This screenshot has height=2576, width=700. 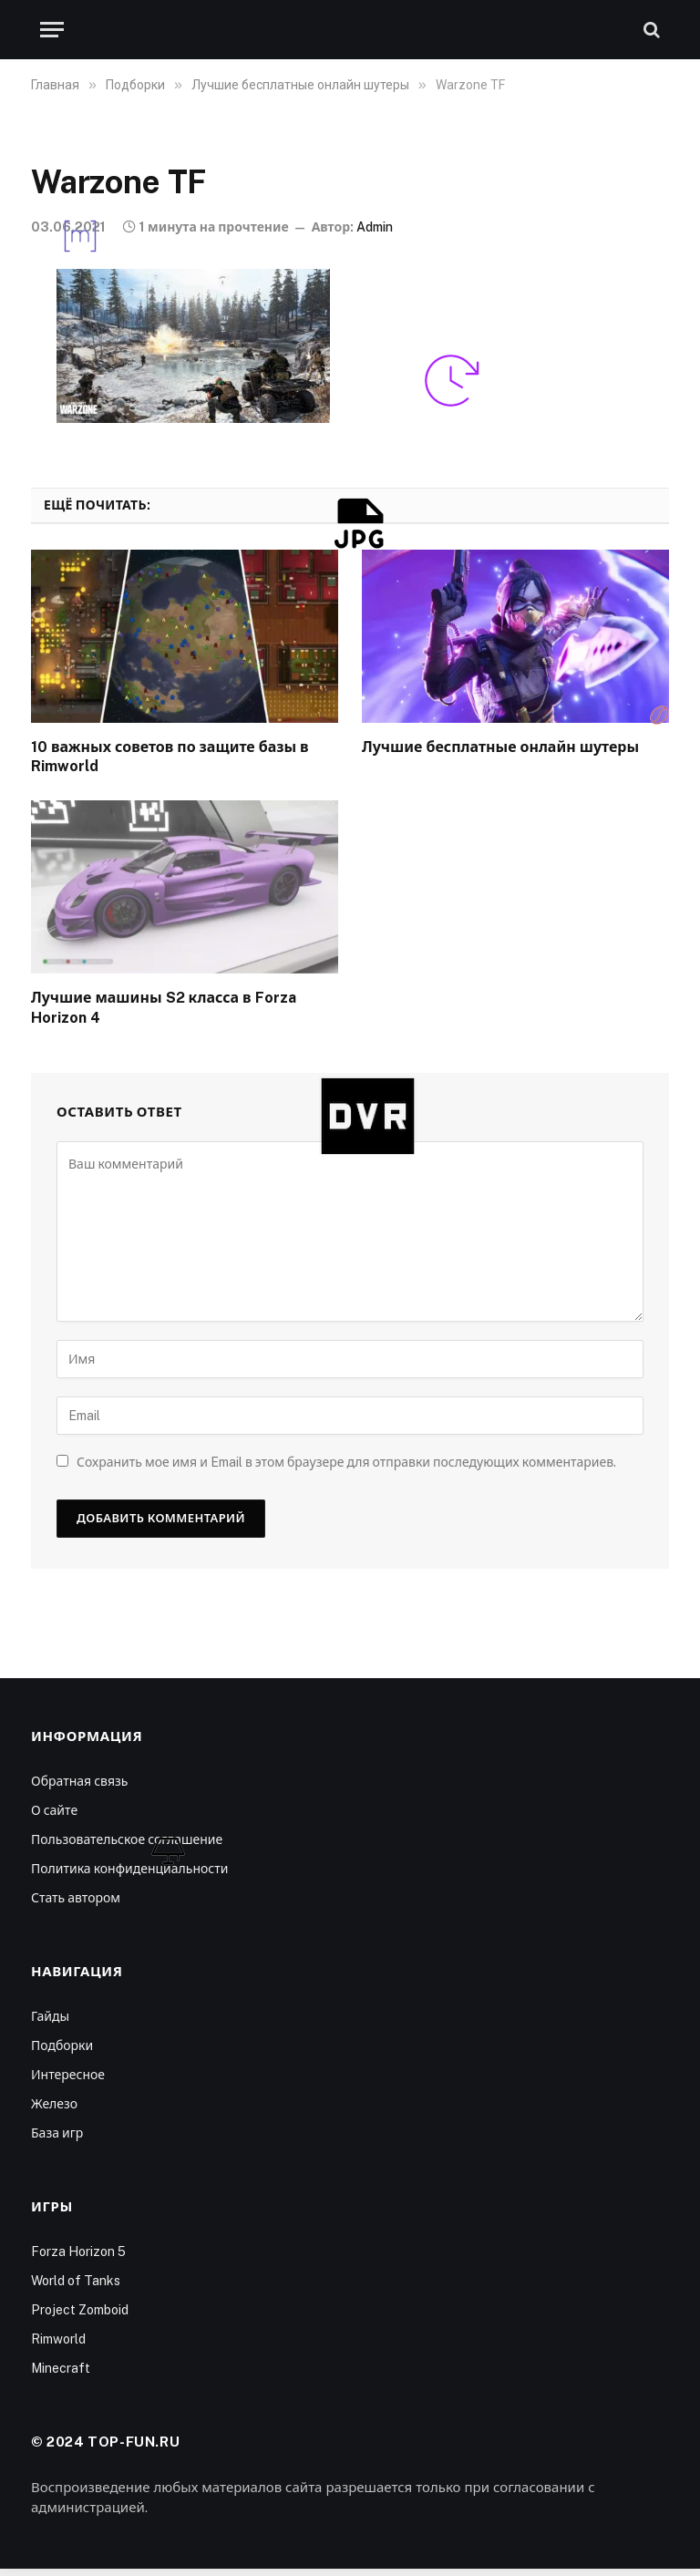 I want to click on view or open a JPG image file, so click(x=360, y=525).